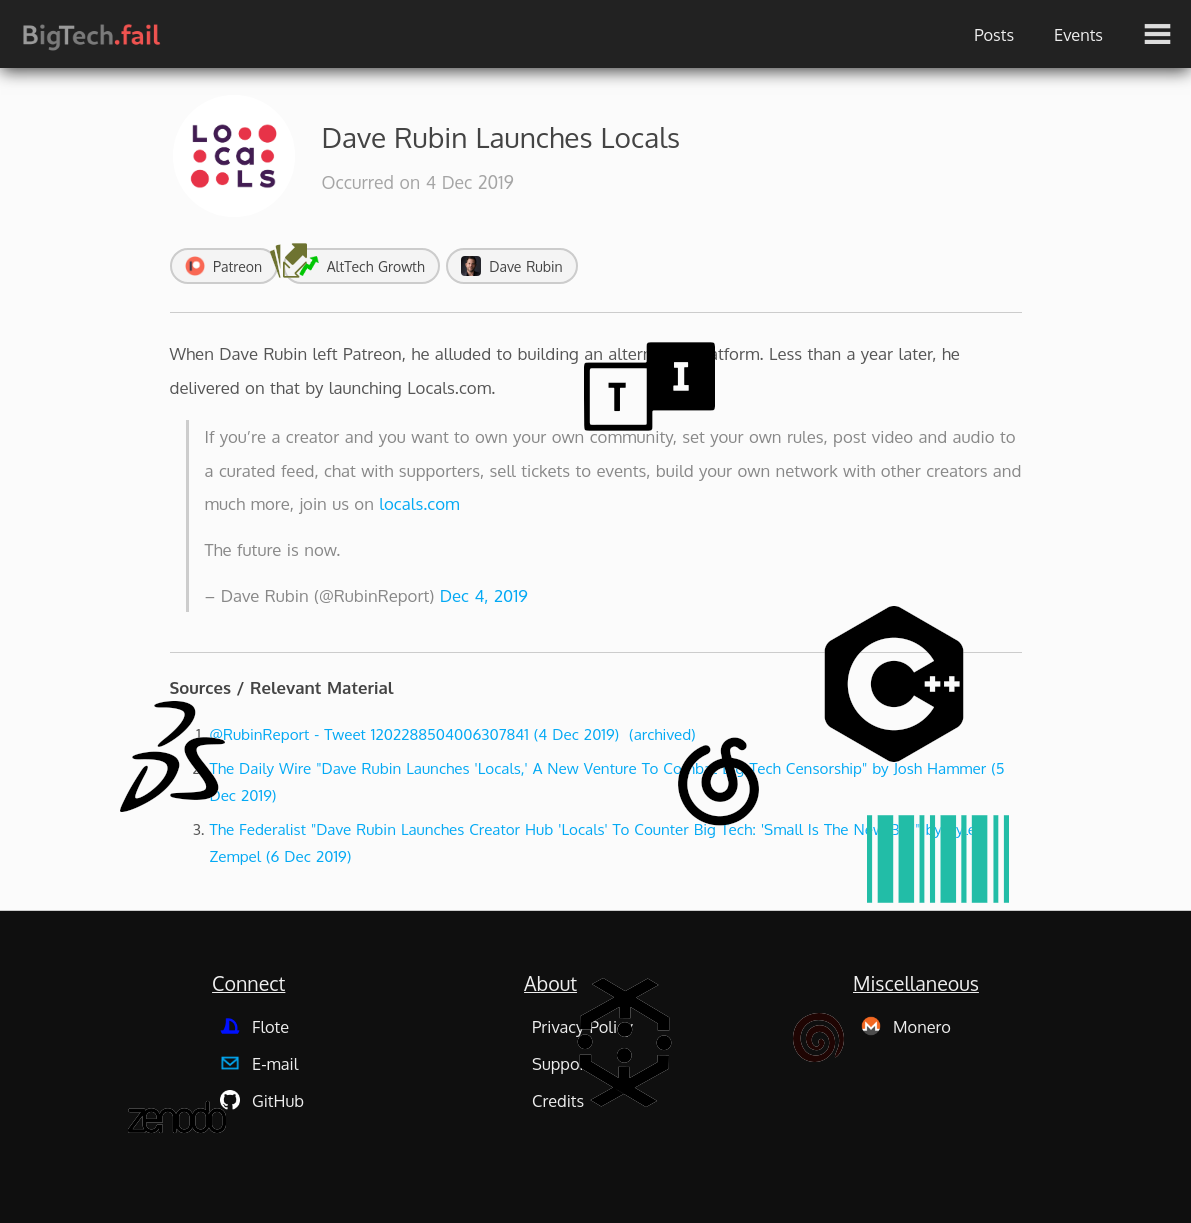 The image size is (1191, 1223). Describe the element at coordinates (624, 1042) in the screenshot. I see `google cloud dataflow service logo` at that location.